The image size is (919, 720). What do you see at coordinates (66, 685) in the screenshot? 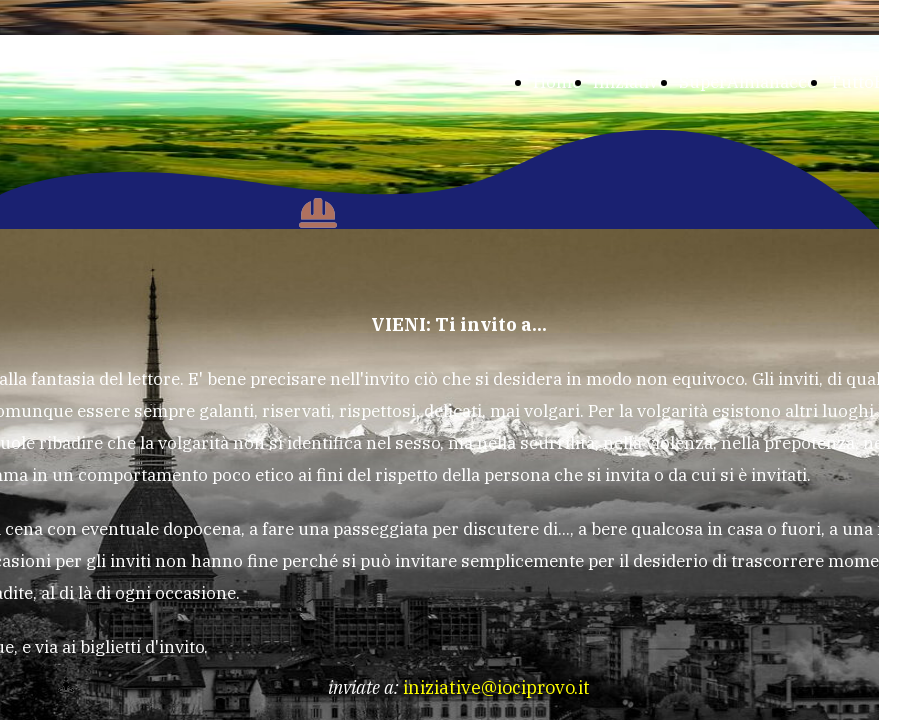
I see `access street view mode` at bounding box center [66, 685].